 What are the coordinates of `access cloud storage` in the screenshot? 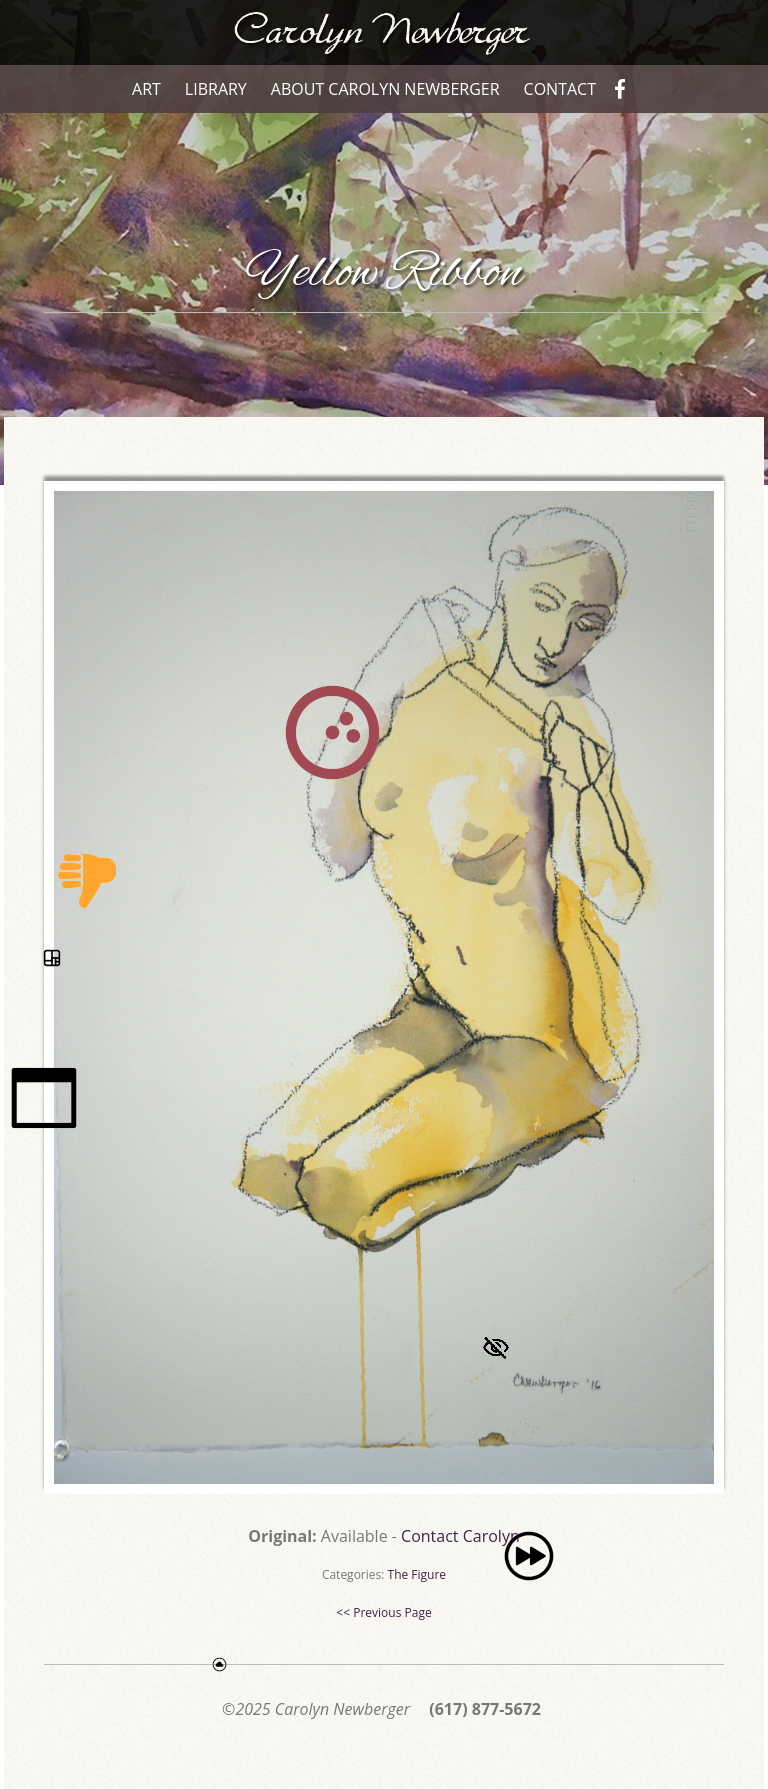 It's located at (219, 1664).